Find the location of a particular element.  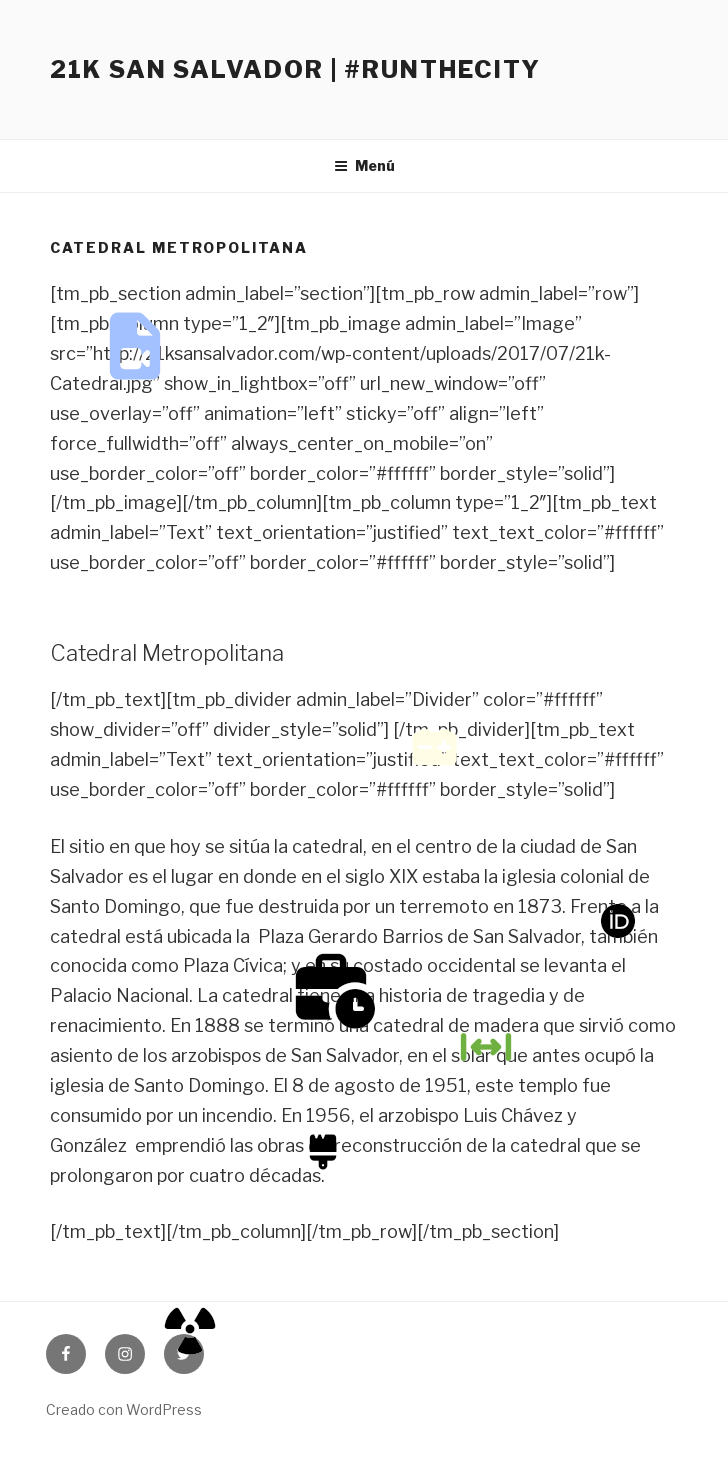

link to ORCID researcher profile is located at coordinates (618, 921).